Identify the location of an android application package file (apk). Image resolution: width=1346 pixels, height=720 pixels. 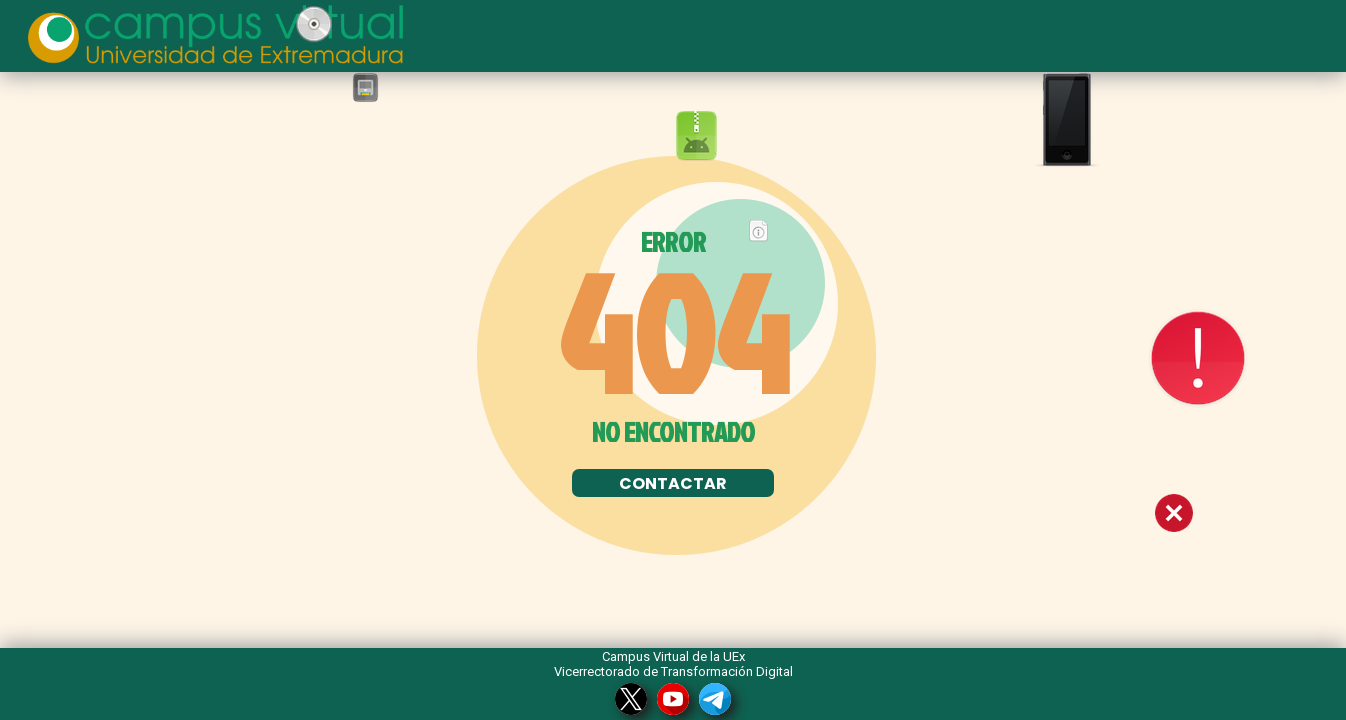
(696, 135).